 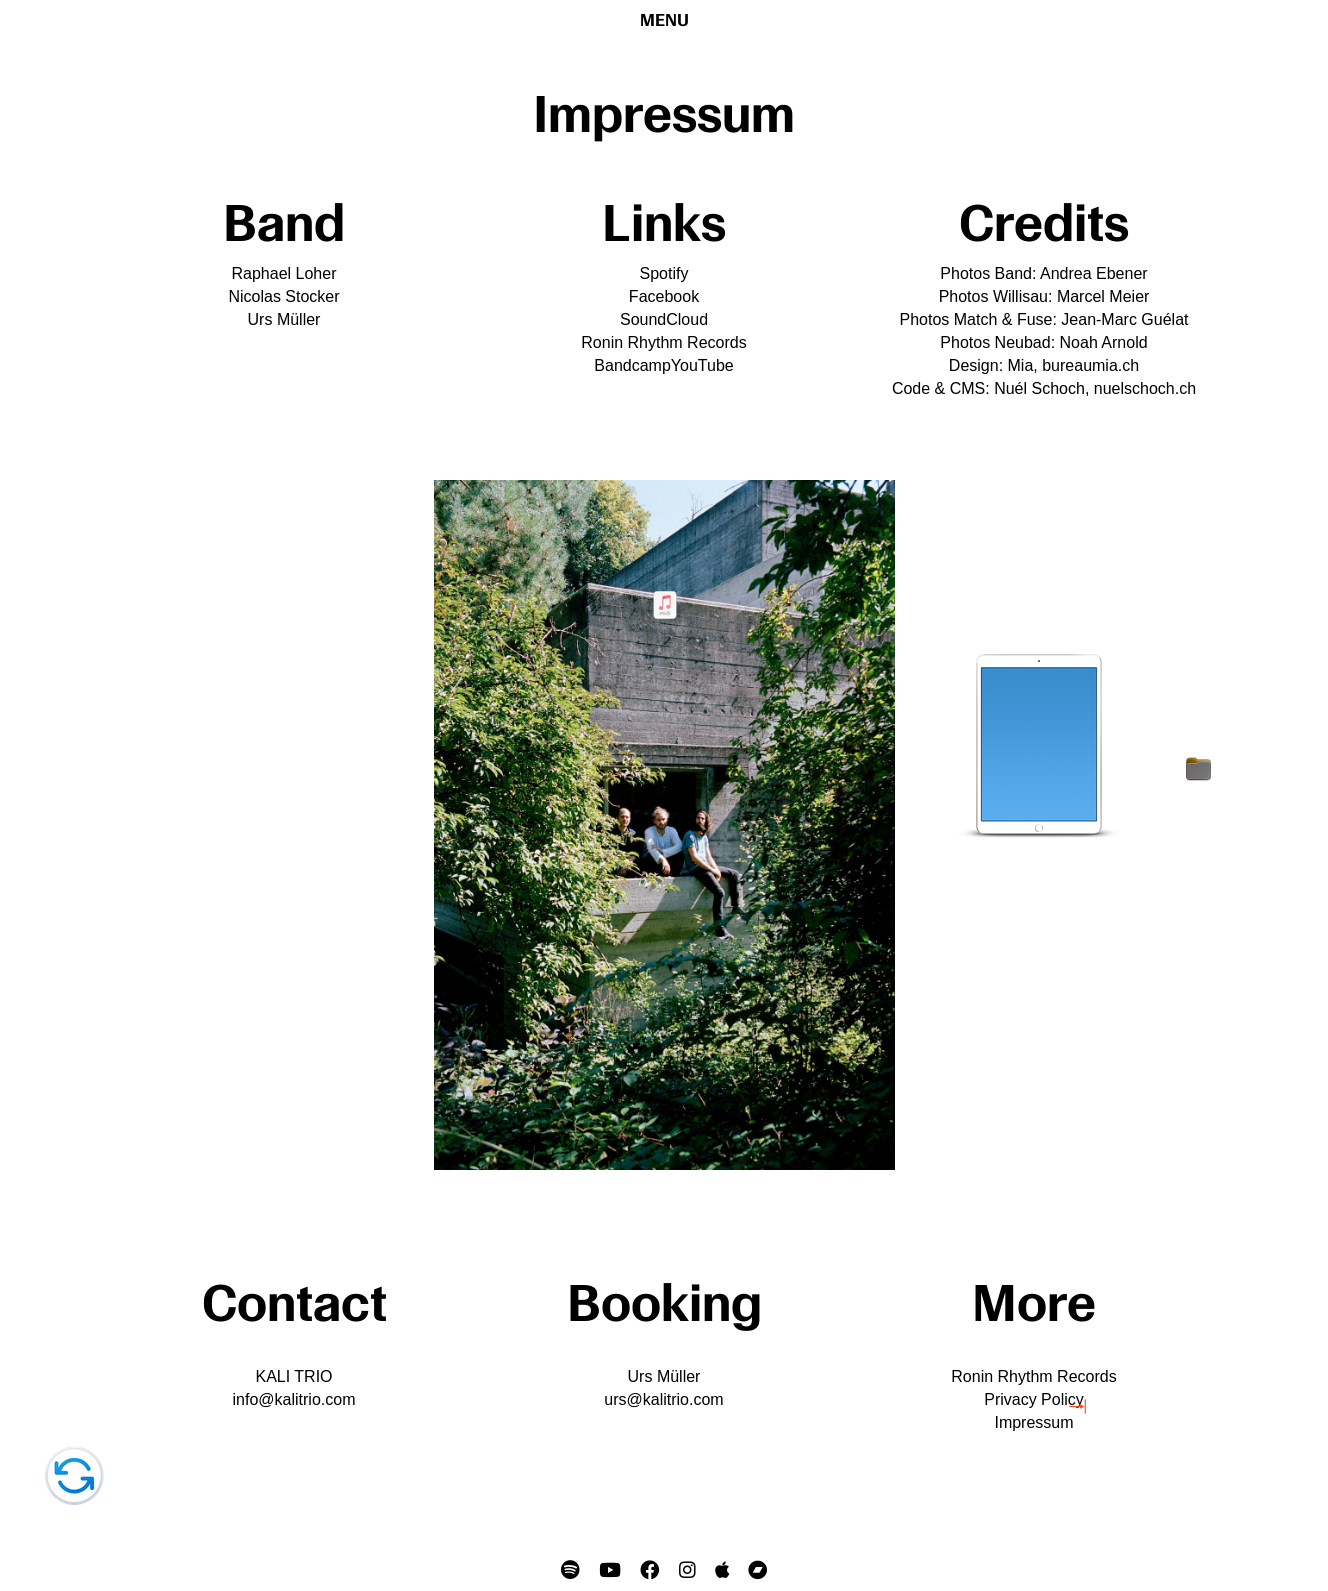 What do you see at coordinates (106, 1443) in the screenshot?
I see `indicates content is syncing or refreshing` at bounding box center [106, 1443].